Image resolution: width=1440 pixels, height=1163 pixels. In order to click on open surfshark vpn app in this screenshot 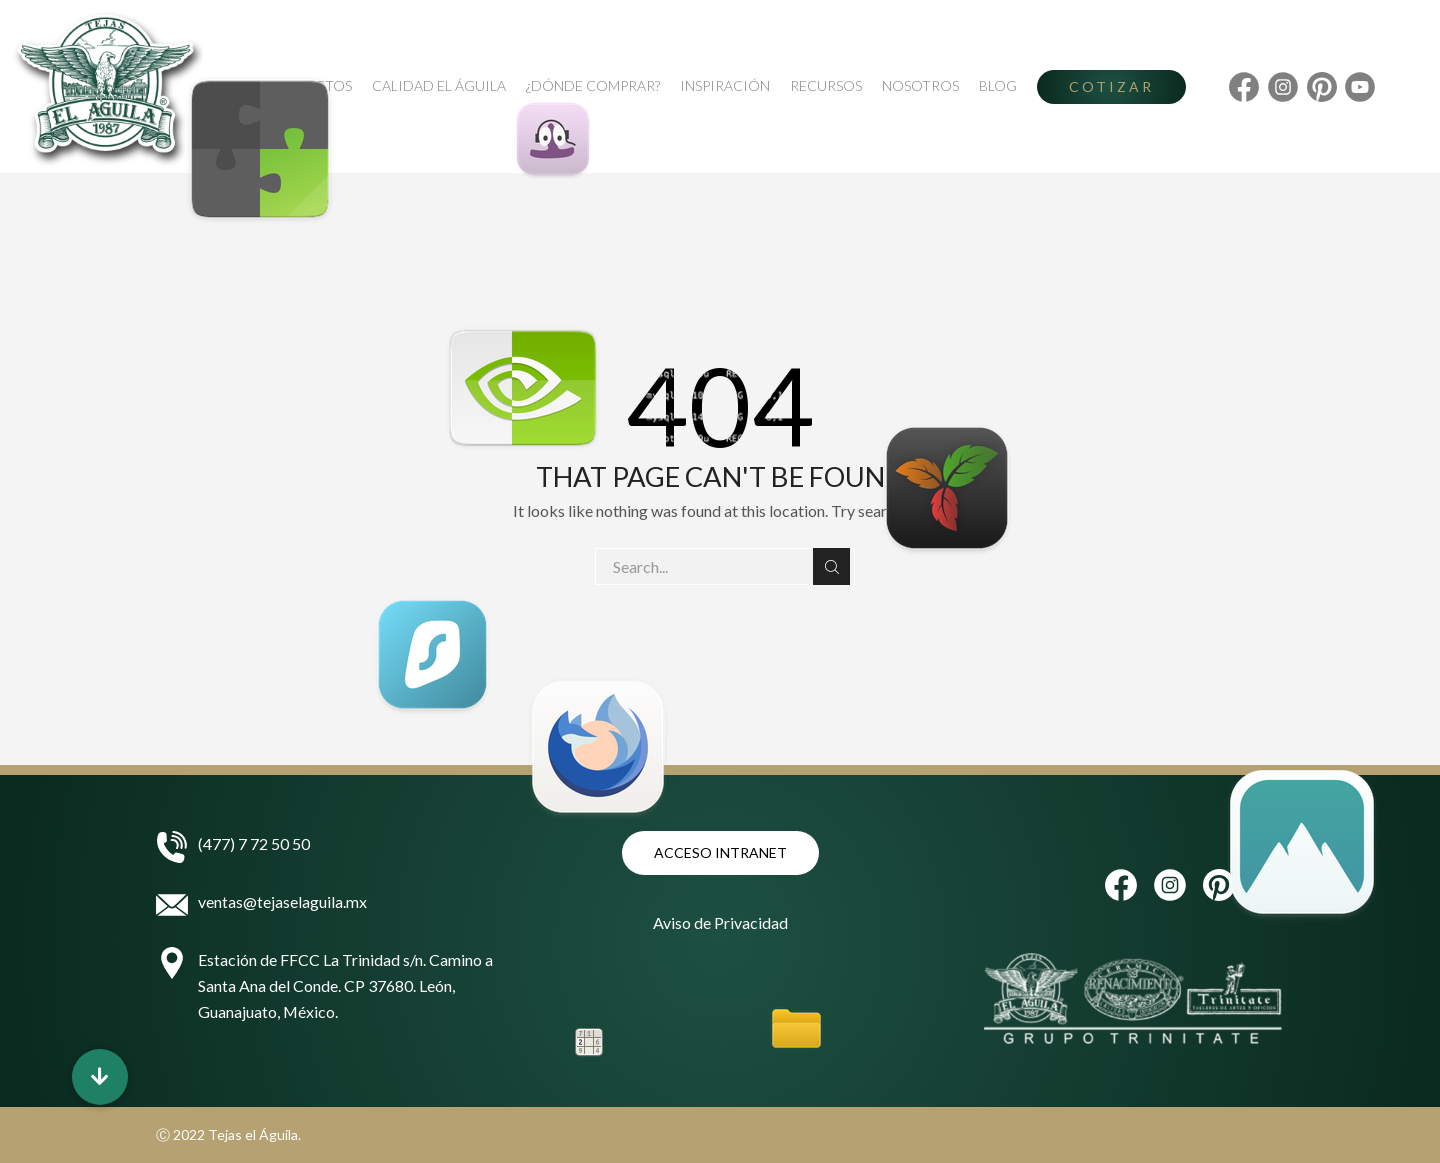, I will do `click(432, 654)`.